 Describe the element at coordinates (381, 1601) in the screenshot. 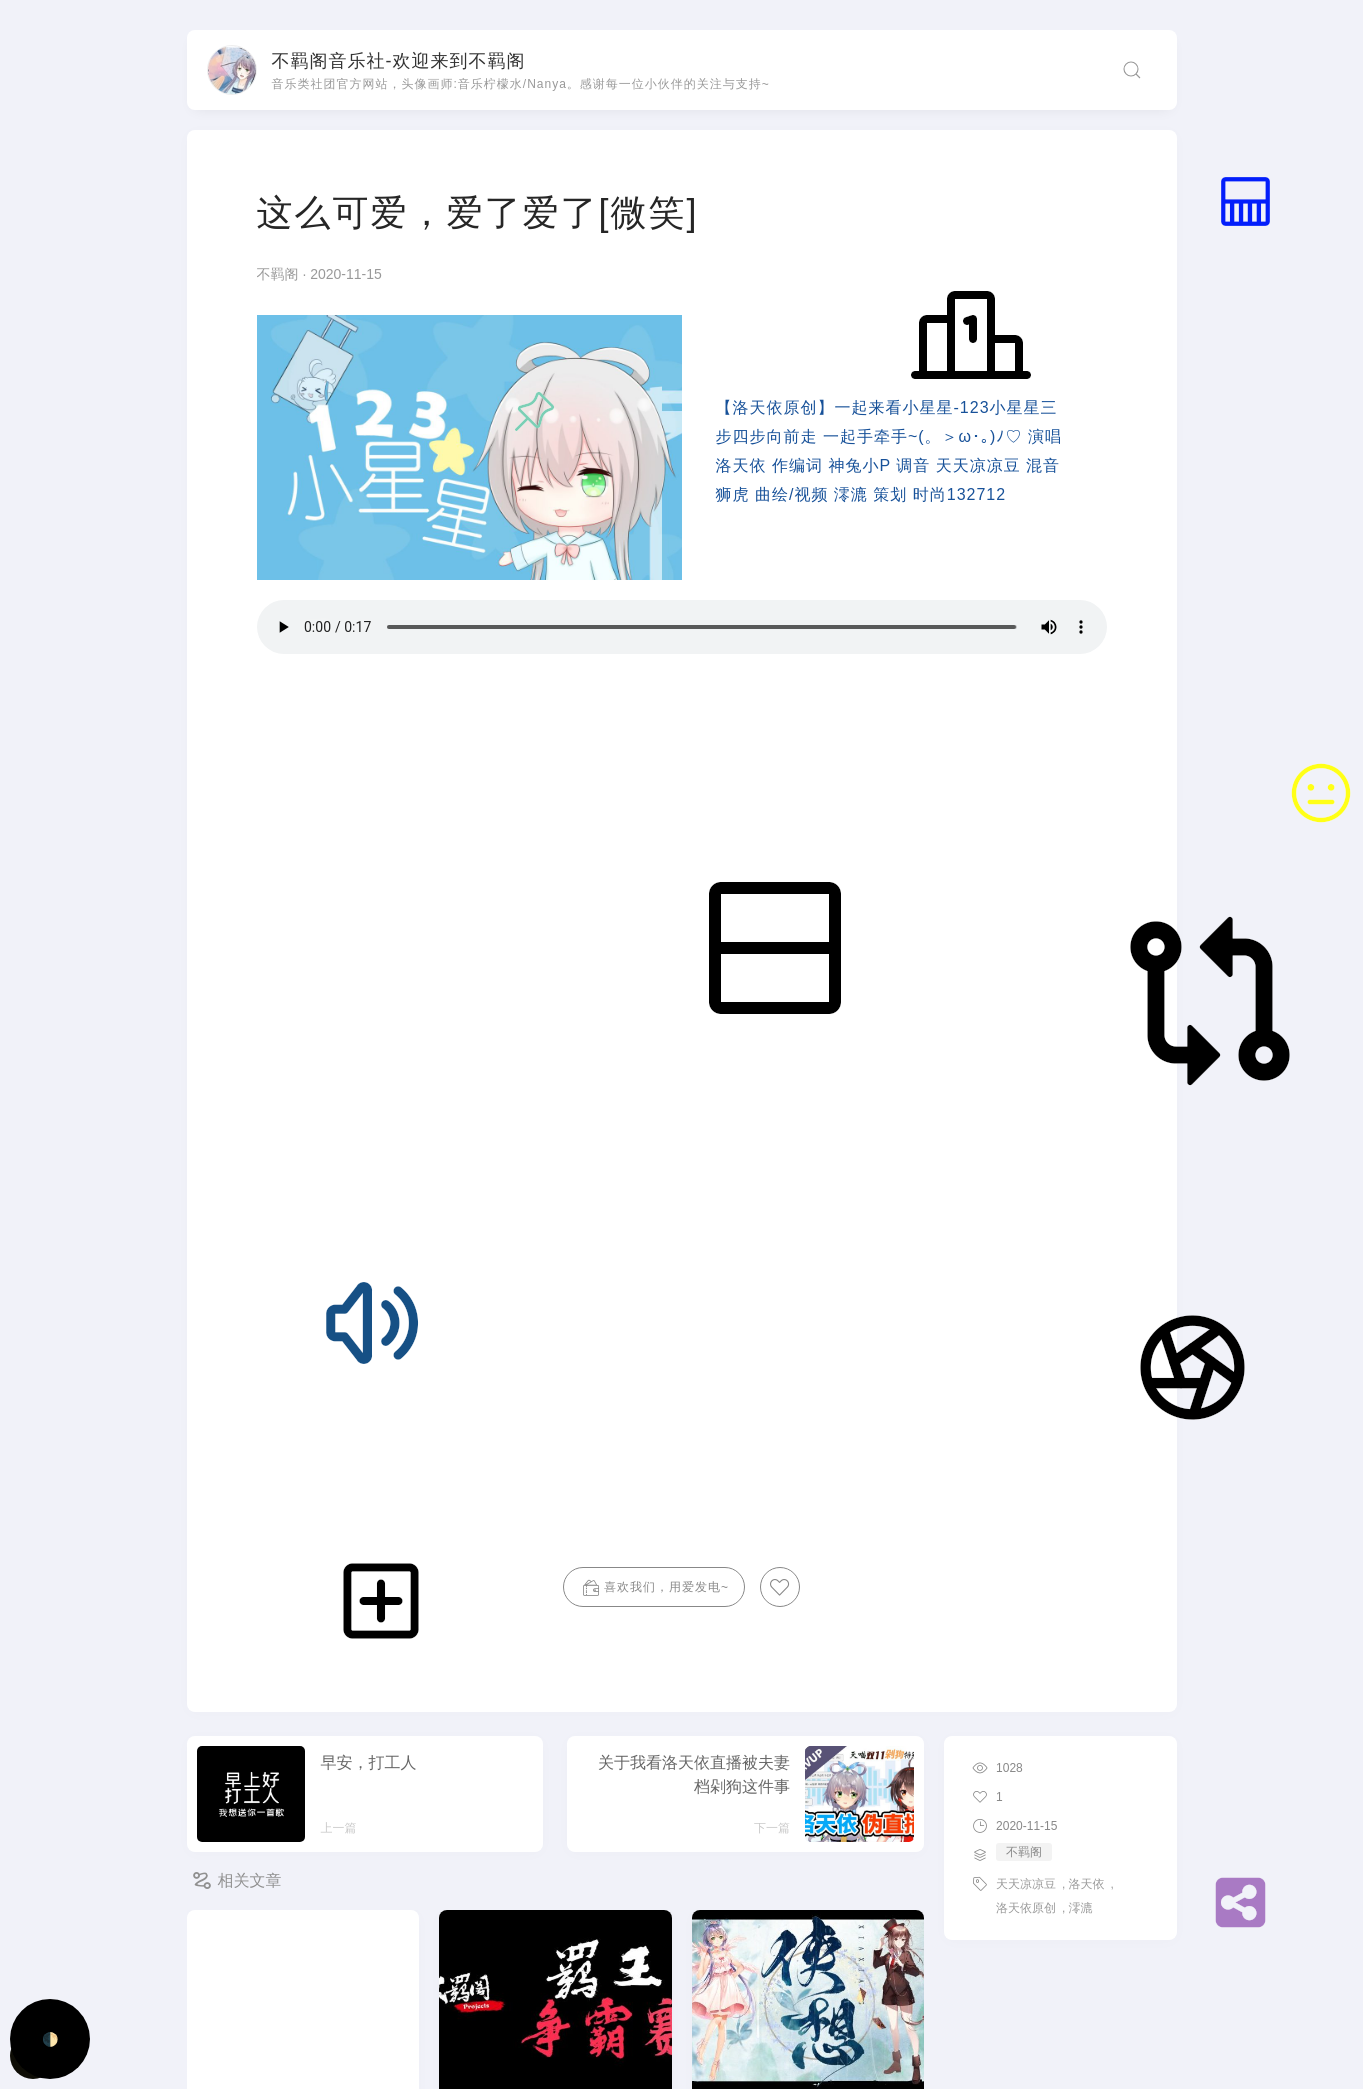

I see `add a new file to the diff` at that location.